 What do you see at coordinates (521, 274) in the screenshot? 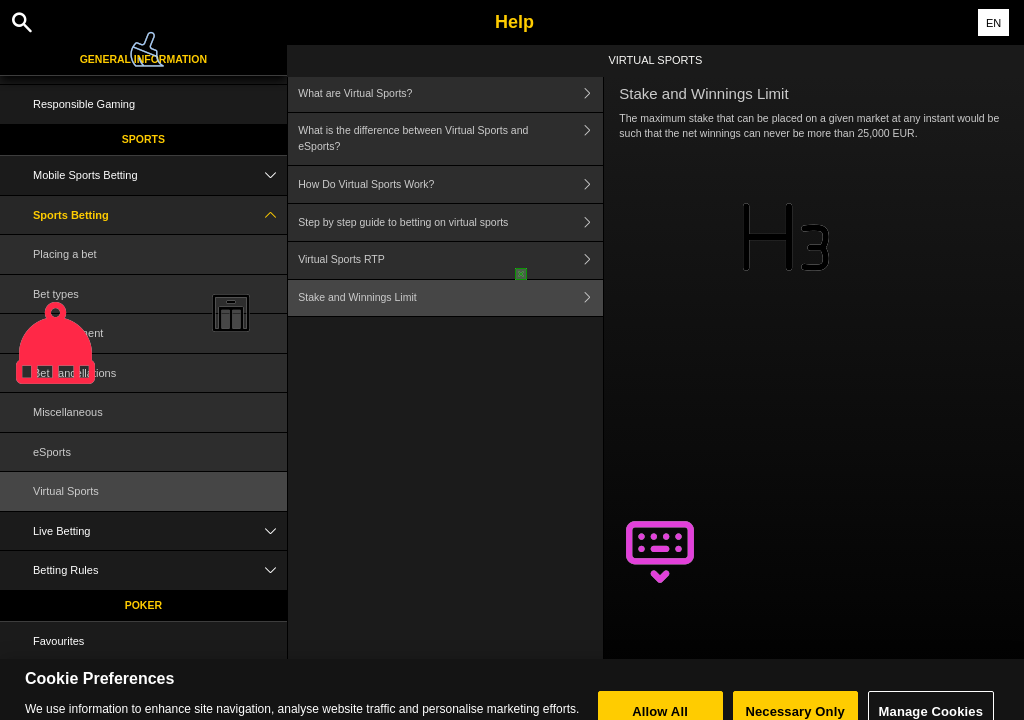
I see `close or dismiss a dialog box` at bounding box center [521, 274].